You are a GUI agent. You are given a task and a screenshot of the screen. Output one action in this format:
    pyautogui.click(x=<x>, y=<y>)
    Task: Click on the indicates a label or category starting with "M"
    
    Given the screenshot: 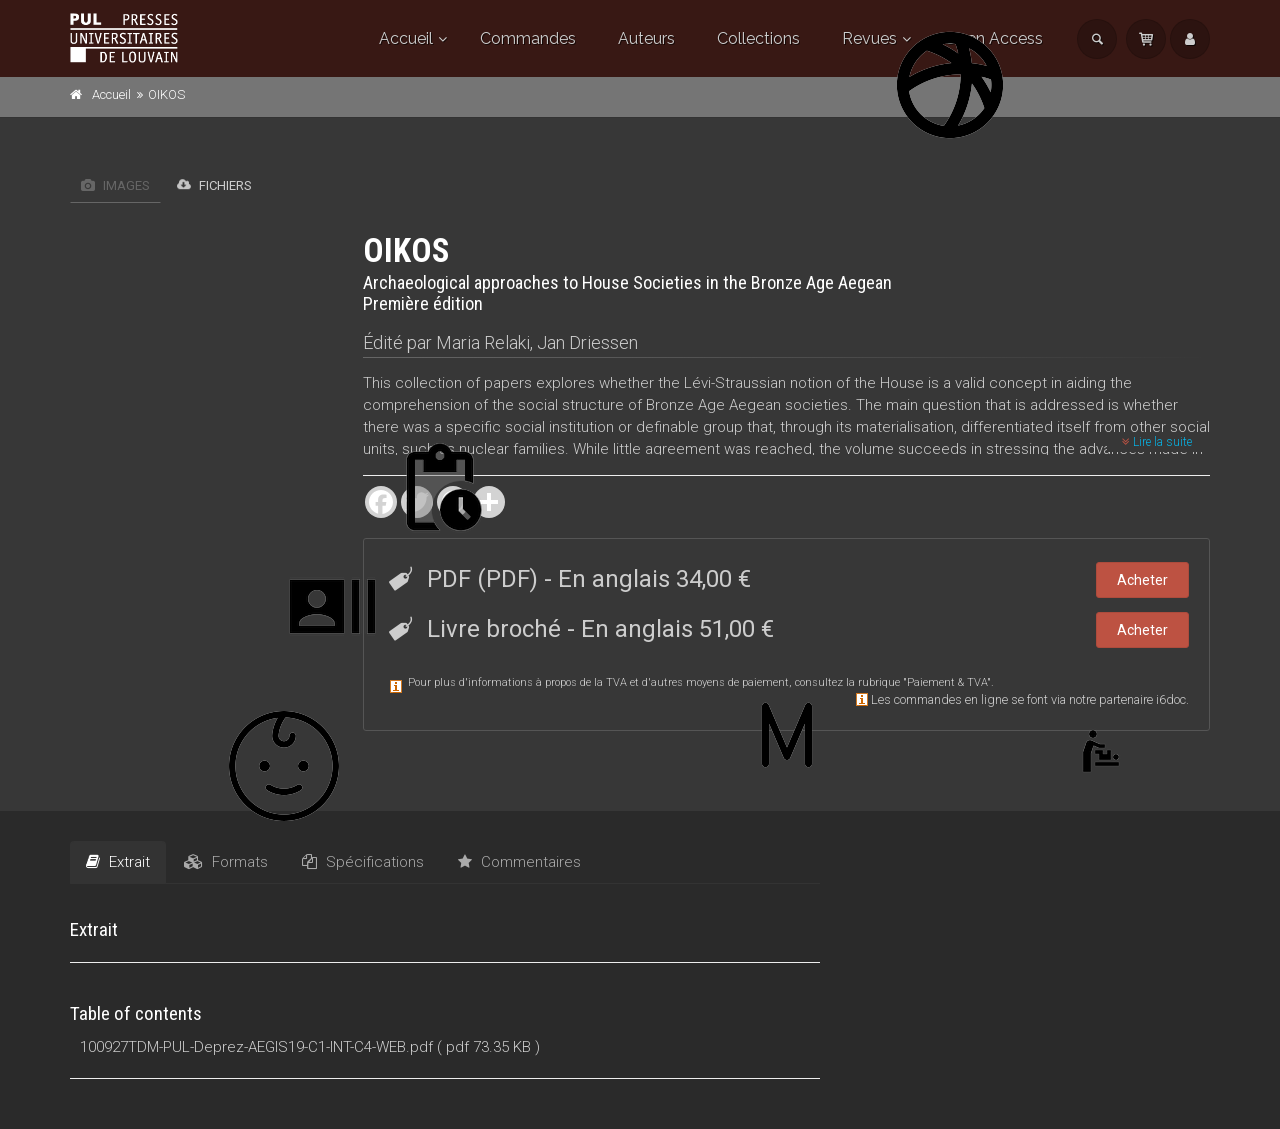 What is the action you would take?
    pyautogui.click(x=787, y=735)
    